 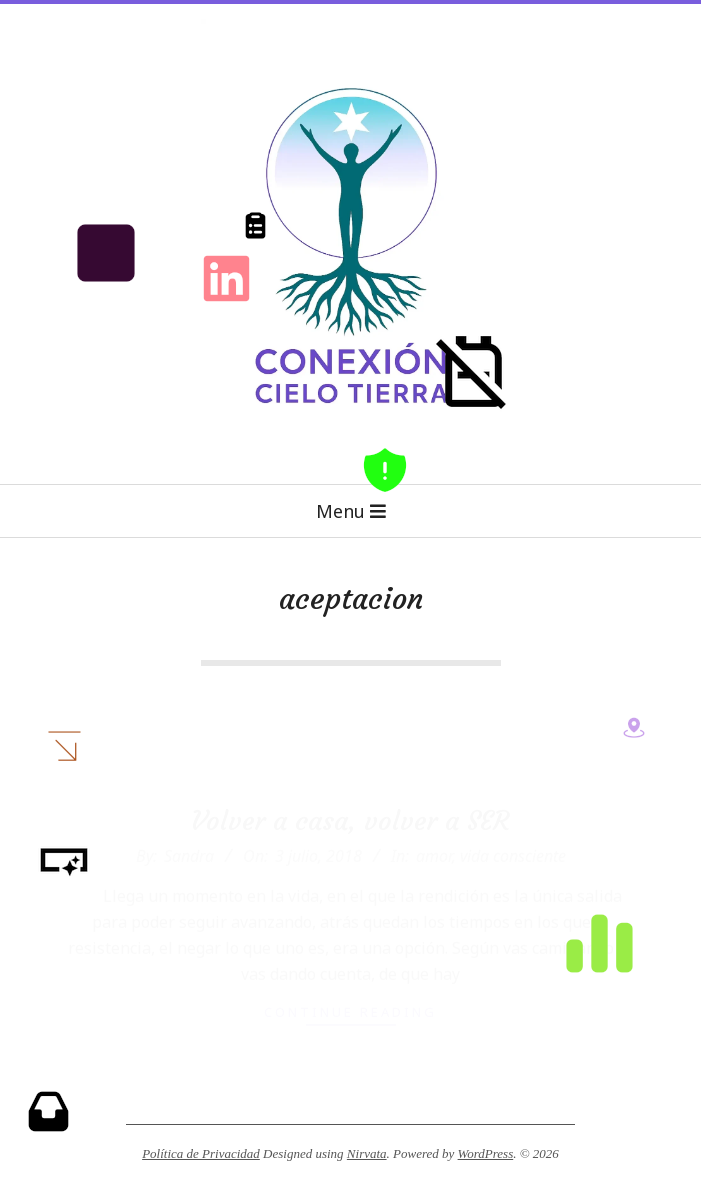 What do you see at coordinates (473, 371) in the screenshot?
I see `backpacks not allowed in this area` at bounding box center [473, 371].